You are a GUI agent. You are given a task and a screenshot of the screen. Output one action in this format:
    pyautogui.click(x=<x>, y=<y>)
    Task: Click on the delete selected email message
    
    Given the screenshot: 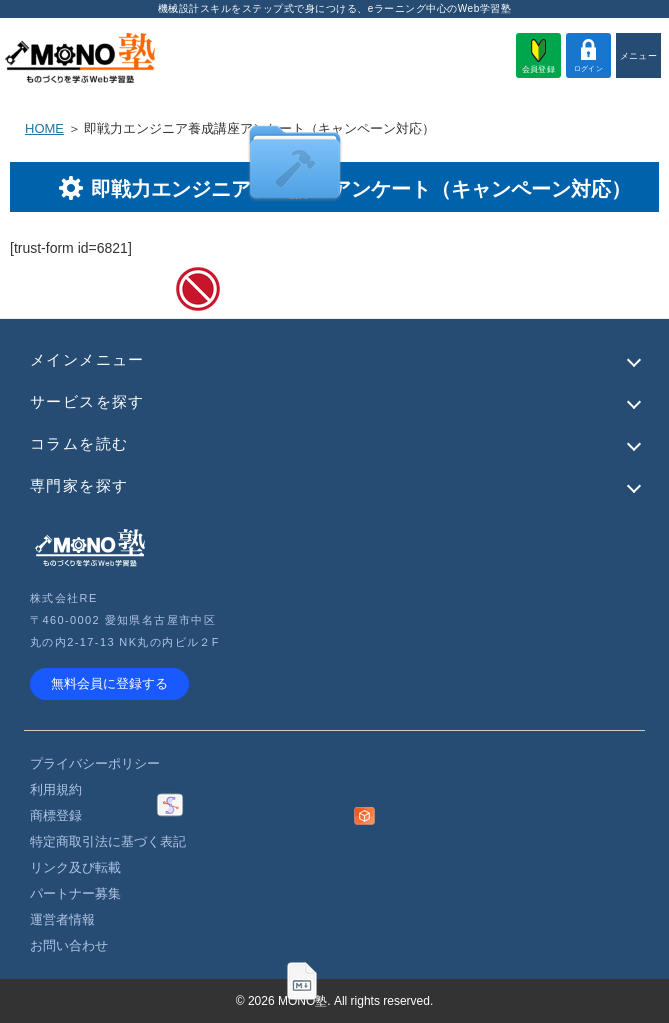 What is the action you would take?
    pyautogui.click(x=198, y=289)
    